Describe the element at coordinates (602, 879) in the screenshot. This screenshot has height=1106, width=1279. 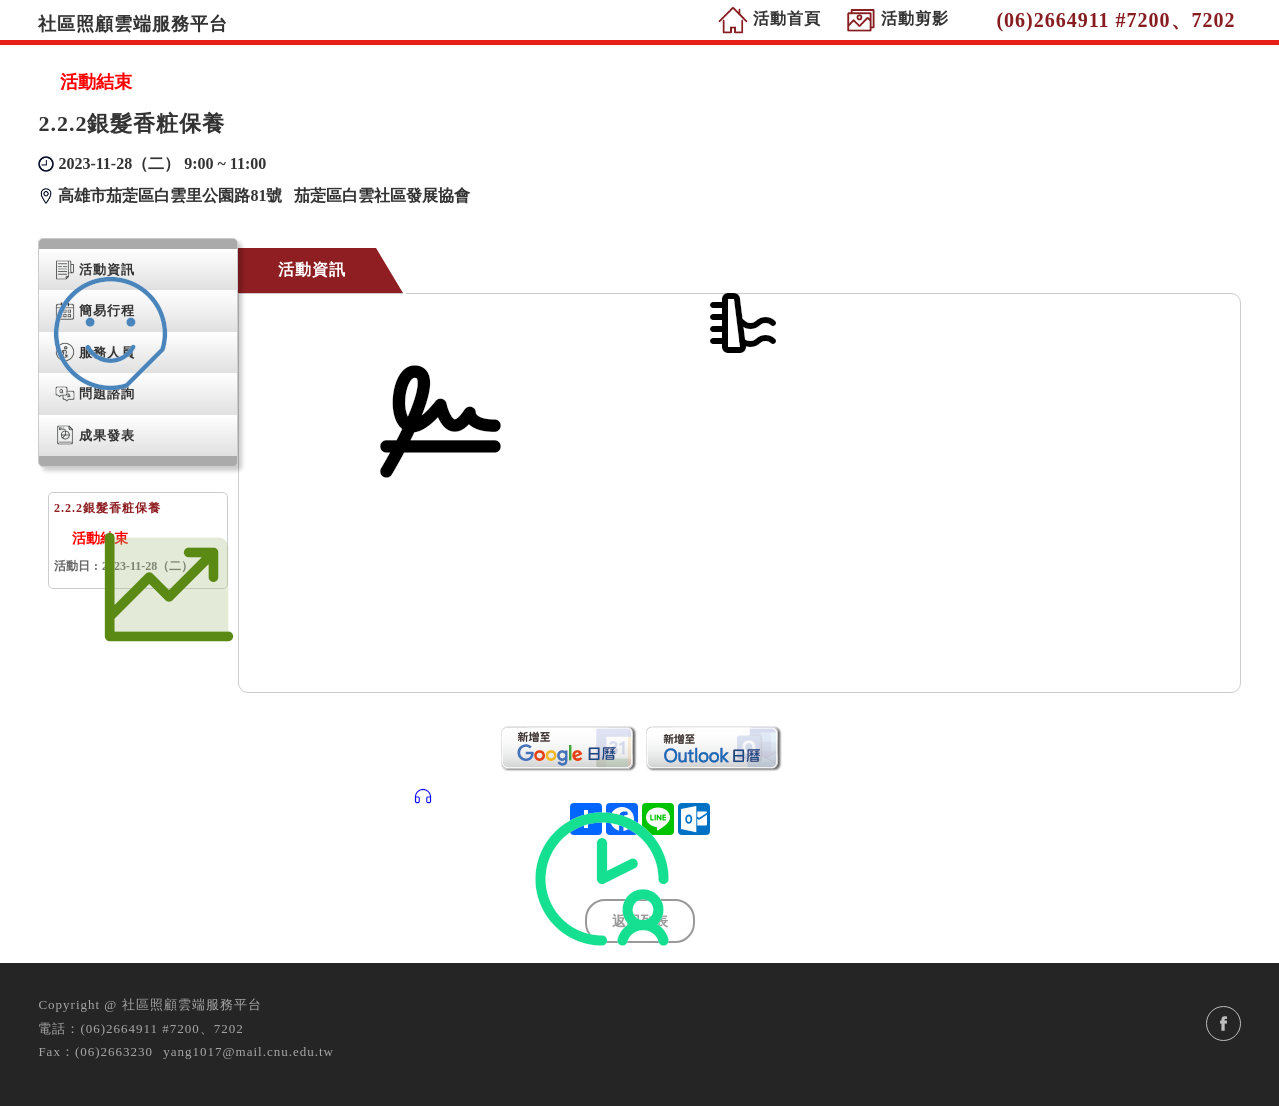
I see `view user's time or schedule` at that location.